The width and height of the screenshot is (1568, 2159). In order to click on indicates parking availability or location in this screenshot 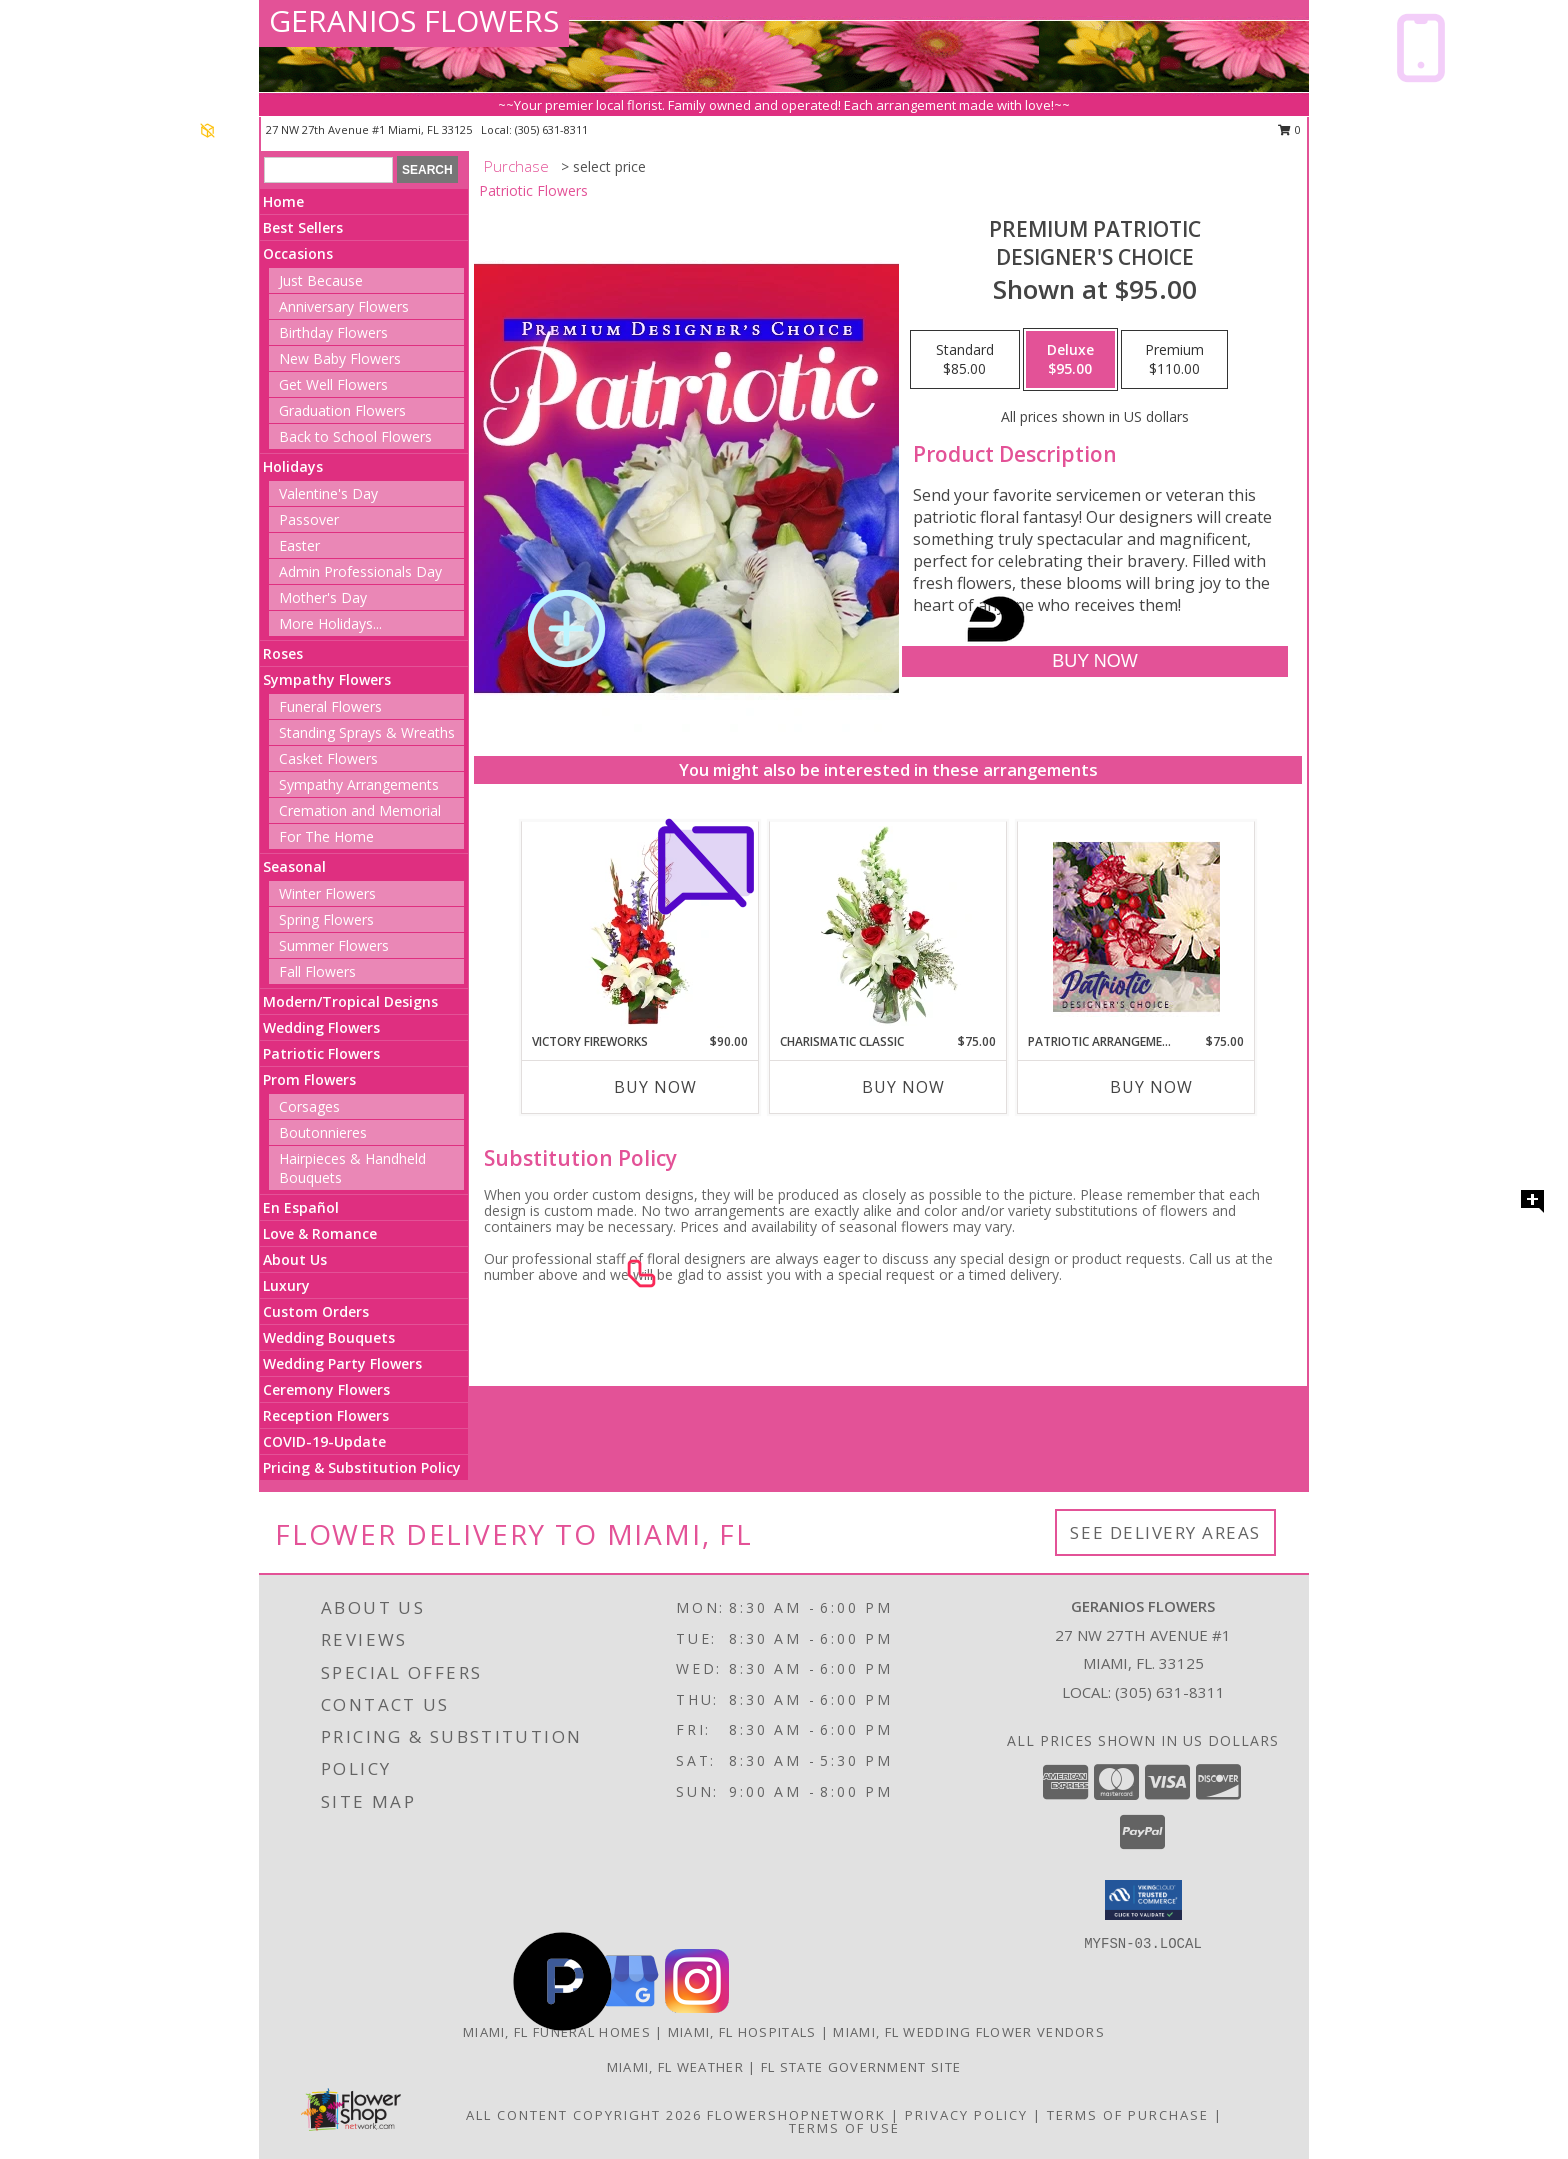, I will do `click(562, 1981)`.